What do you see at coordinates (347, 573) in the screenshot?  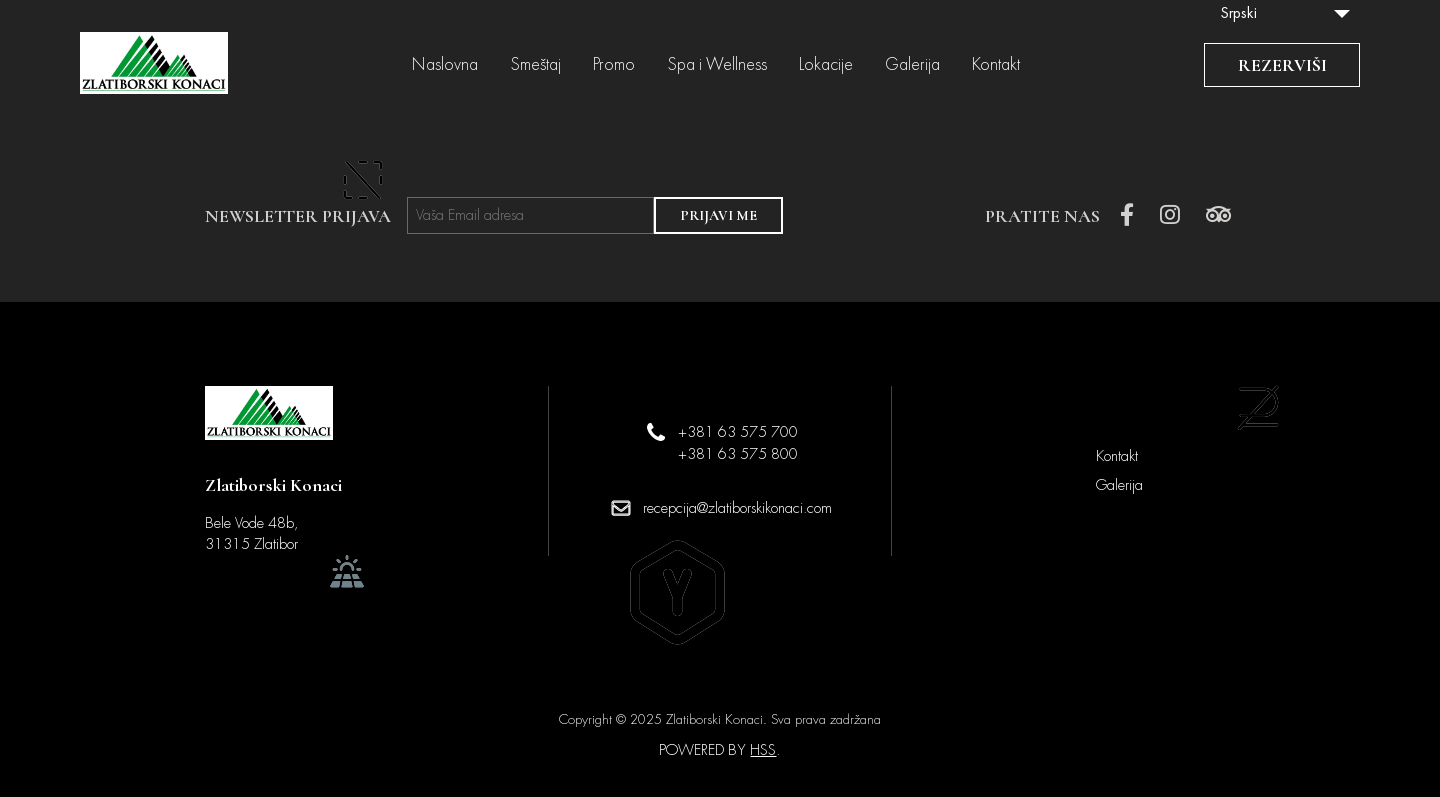 I see `view solar panel status or energy production` at bounding box center [347, 573].